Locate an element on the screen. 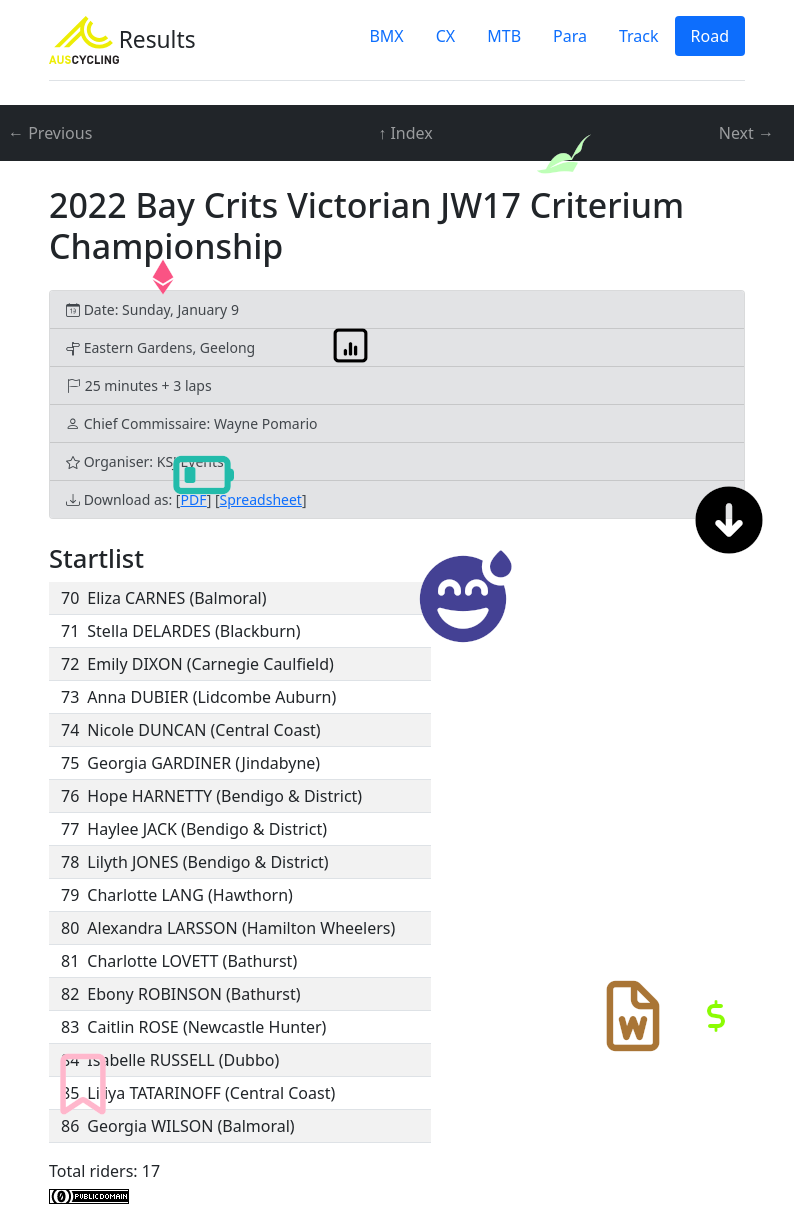 This screenshot has height=1223, width=794. download a file or content is located at coordinates (729, 520).